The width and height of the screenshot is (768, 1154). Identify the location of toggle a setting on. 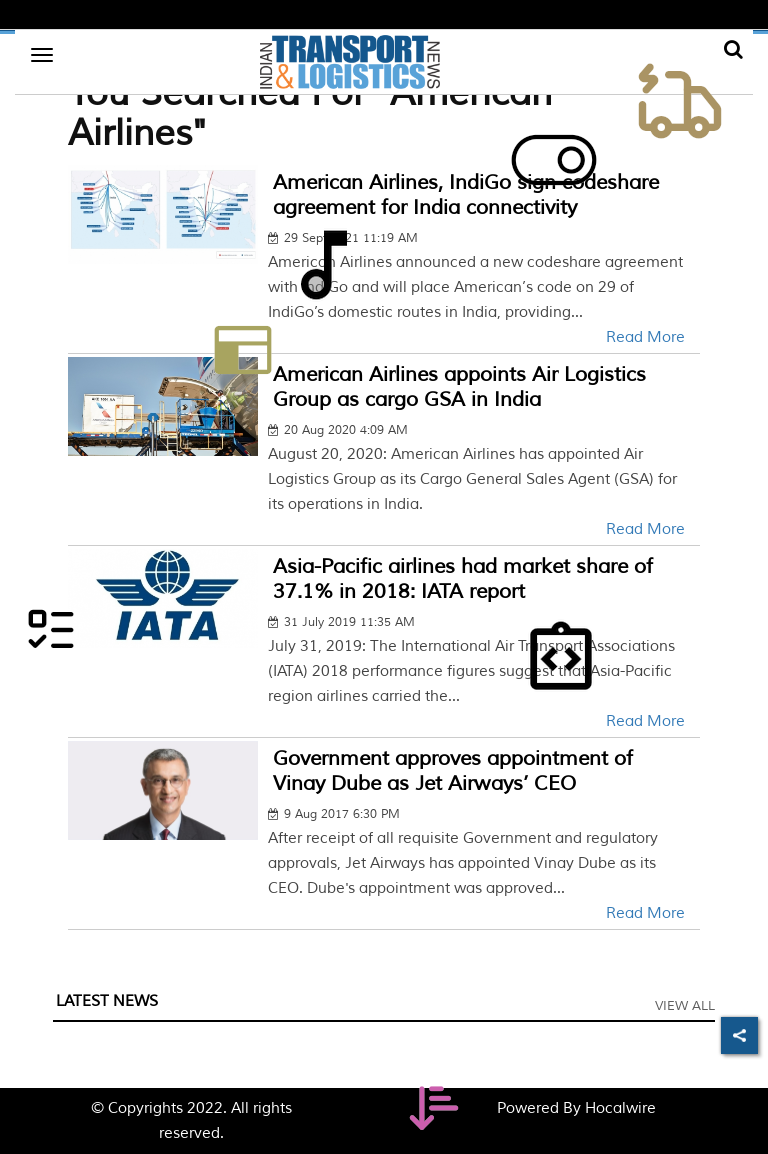
(554, 160).